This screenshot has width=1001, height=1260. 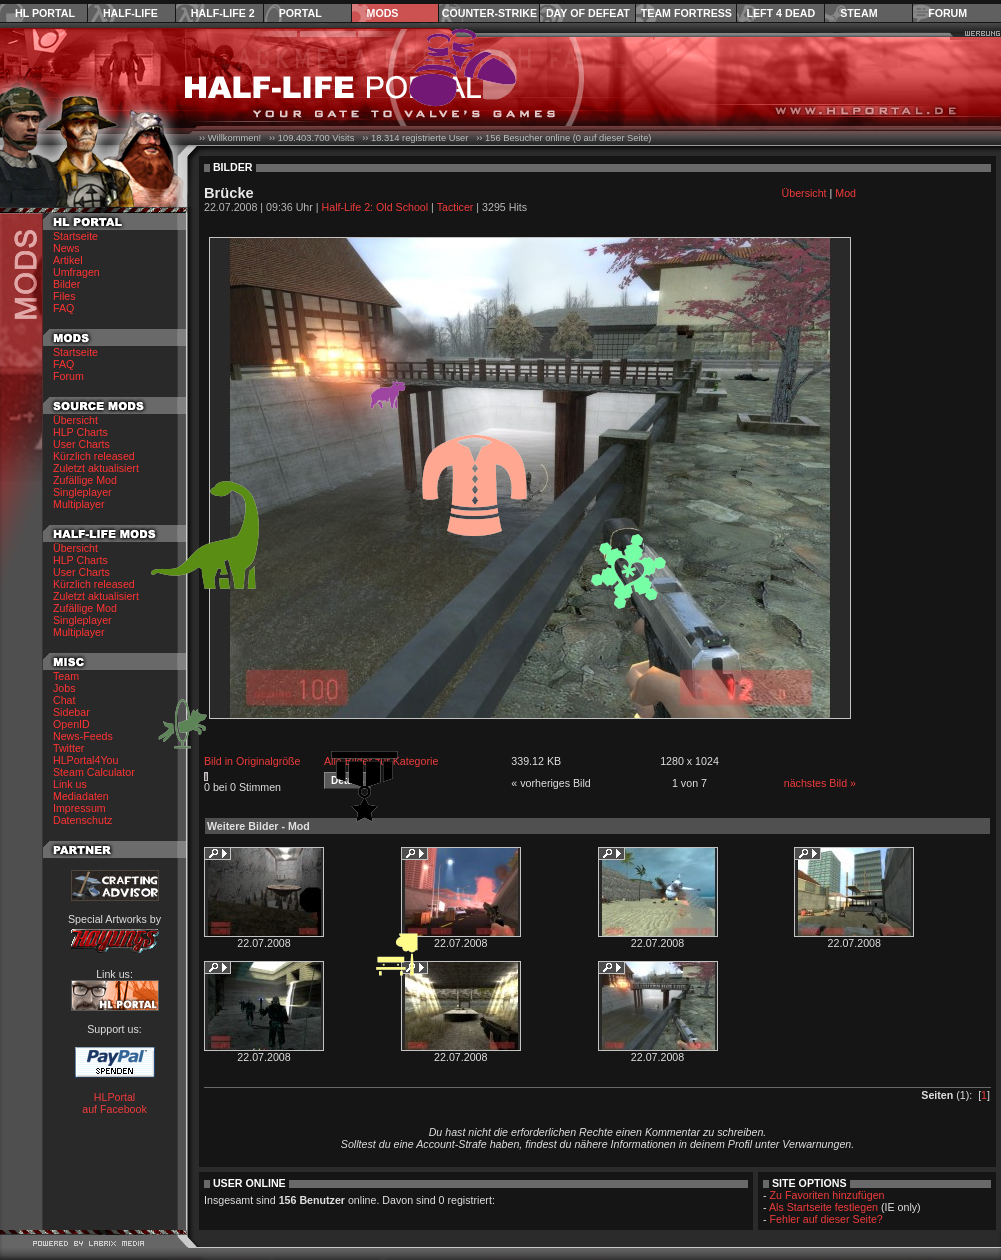 What do you see at coordinates (205, 535) in the screenshot?
I see `dinosaur category or prehistoric theme indicator` at bounding box center [205, 535].